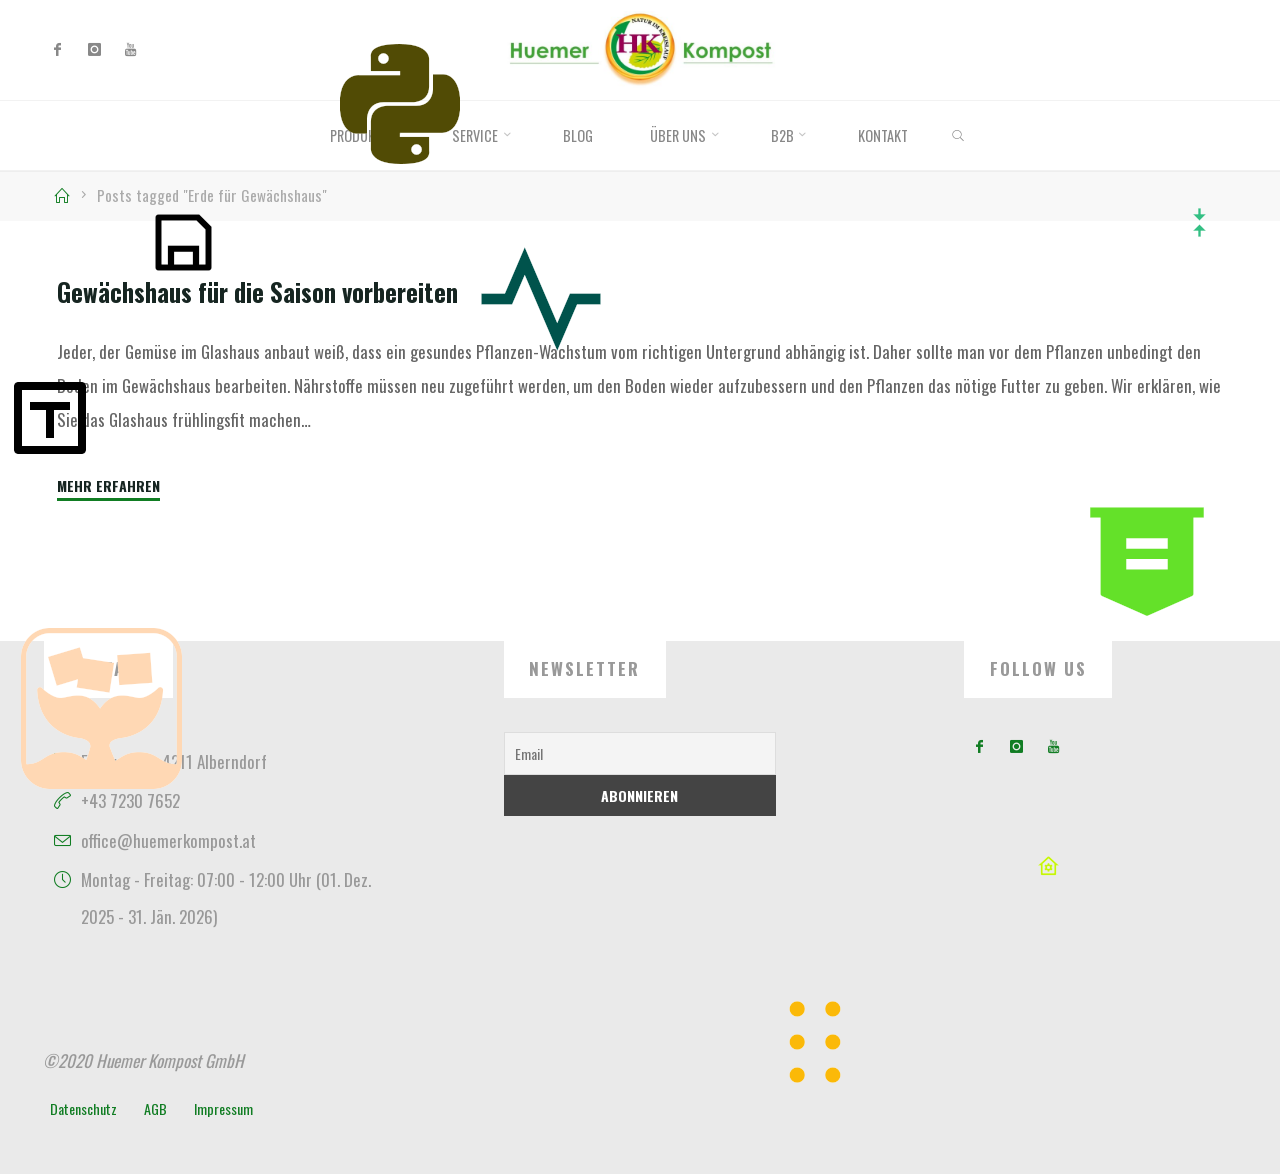 Image resolution: width=1280 pixels, height=1174 pixels. I want to click on access home settings, so click(1048, 866).